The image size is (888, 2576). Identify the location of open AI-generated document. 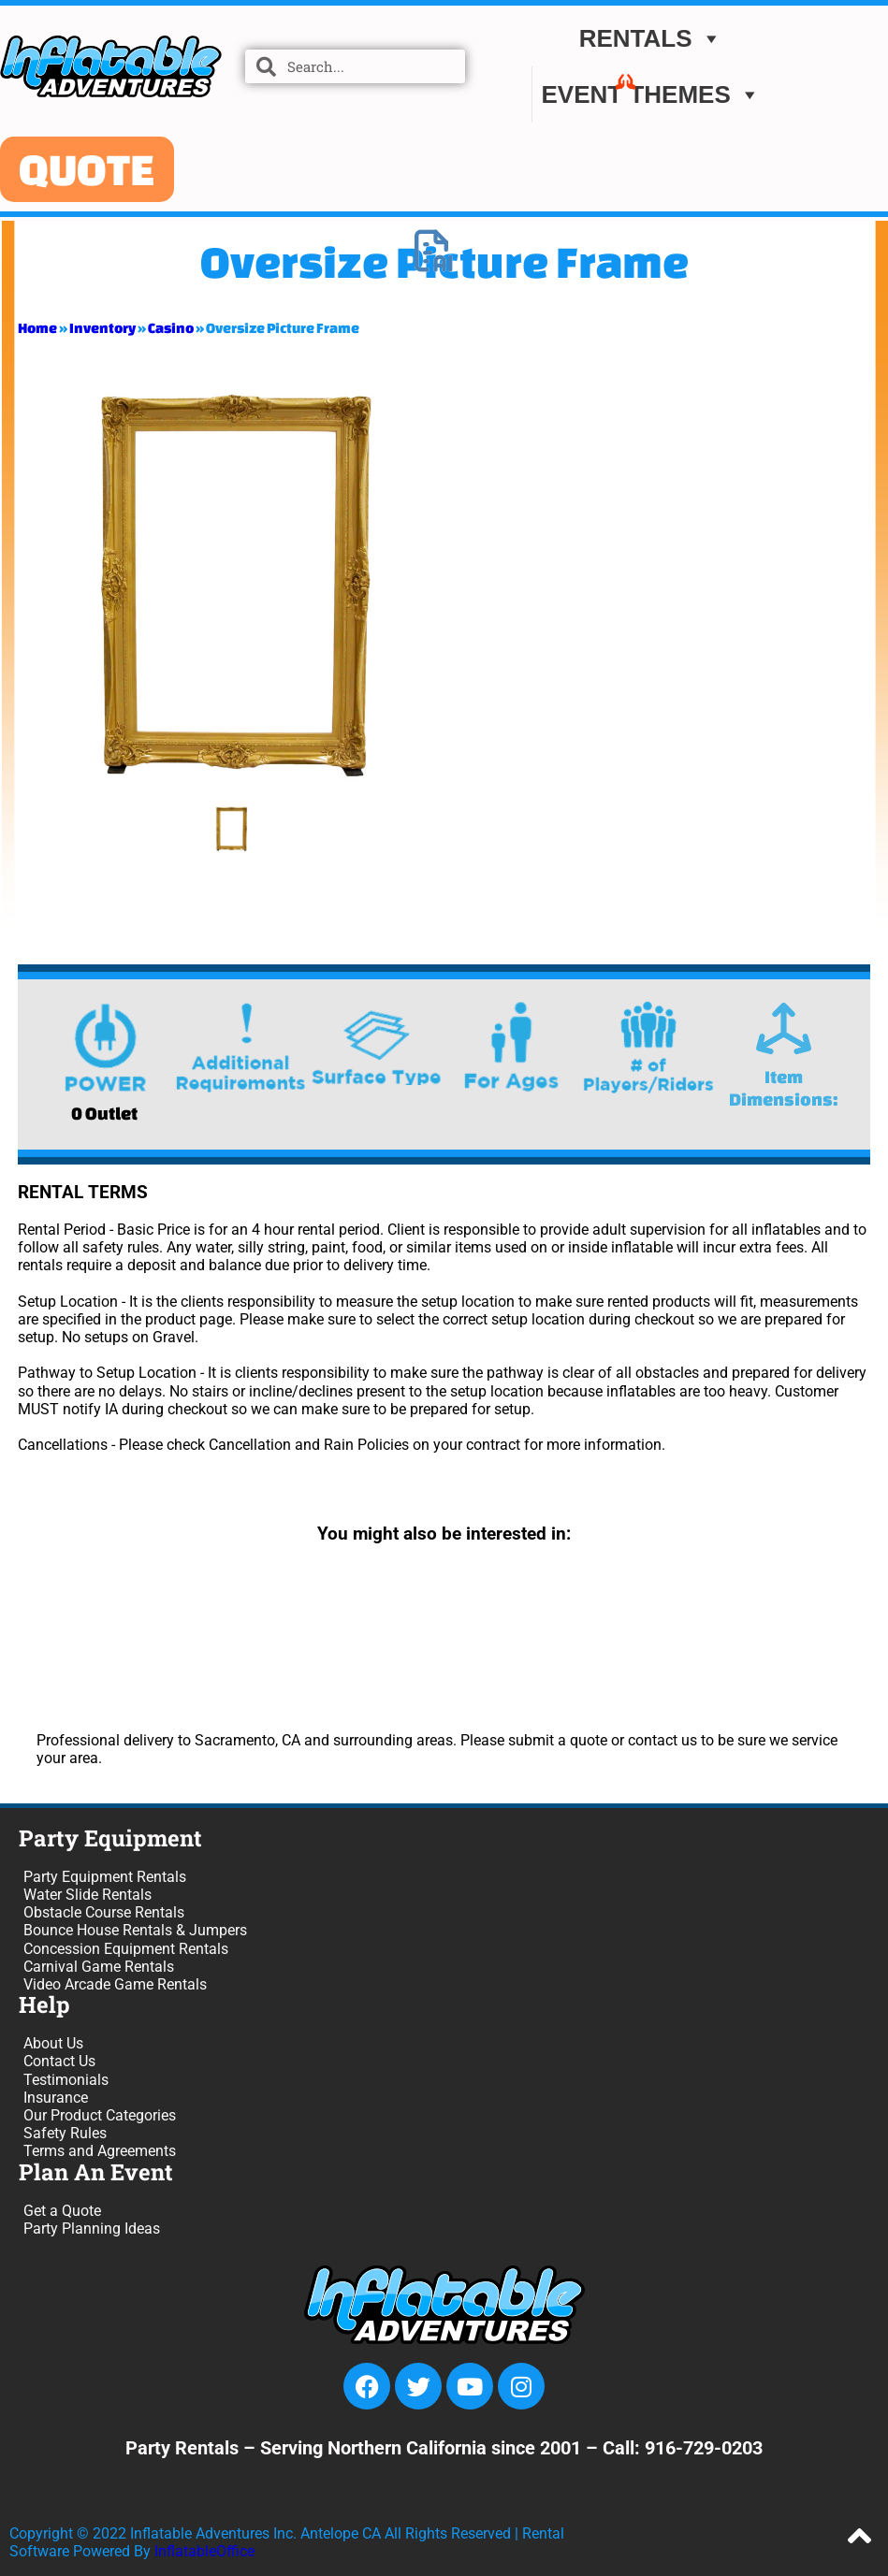
(431, 251).